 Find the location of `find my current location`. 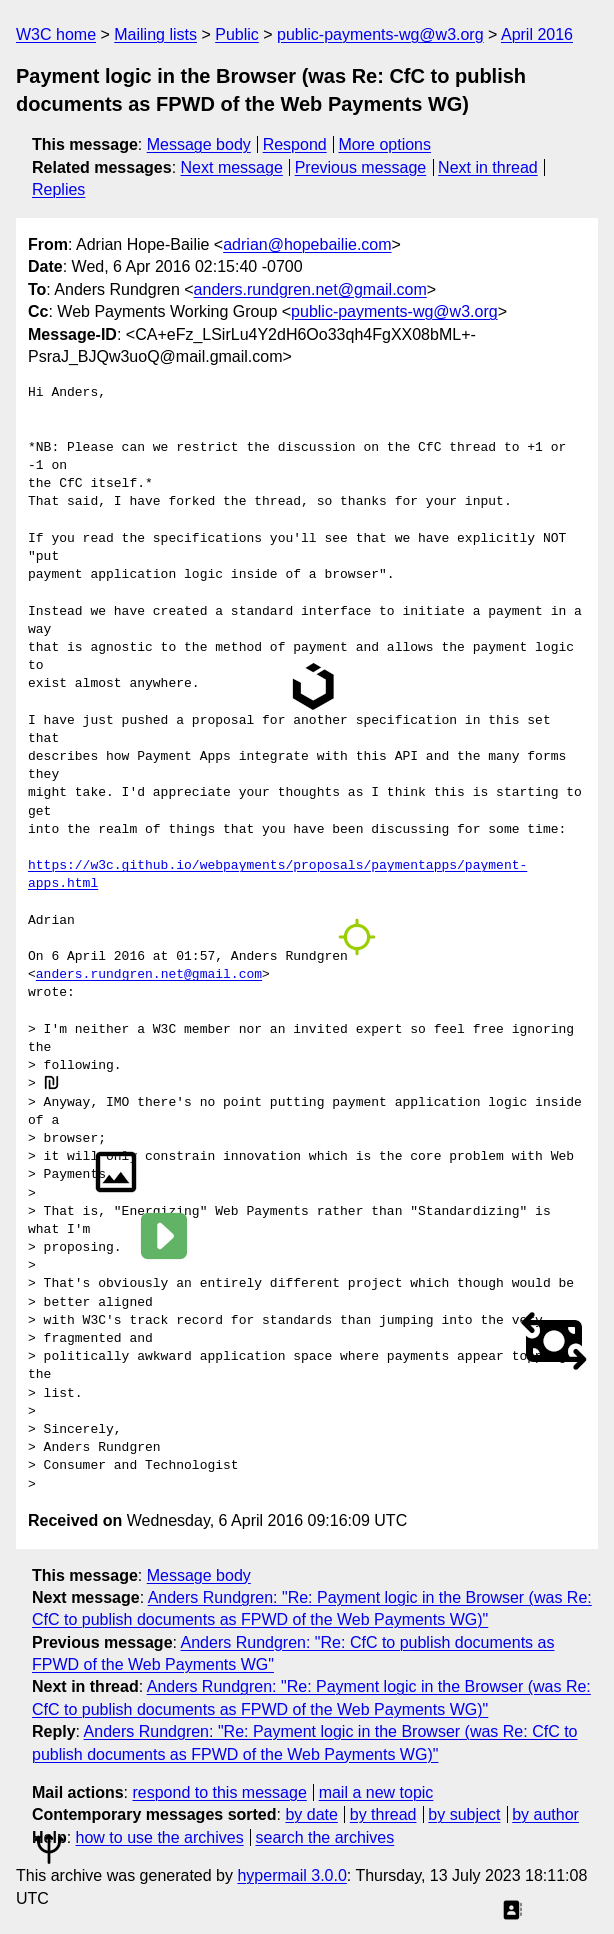

find my current location is located at coordinates (357, 937).